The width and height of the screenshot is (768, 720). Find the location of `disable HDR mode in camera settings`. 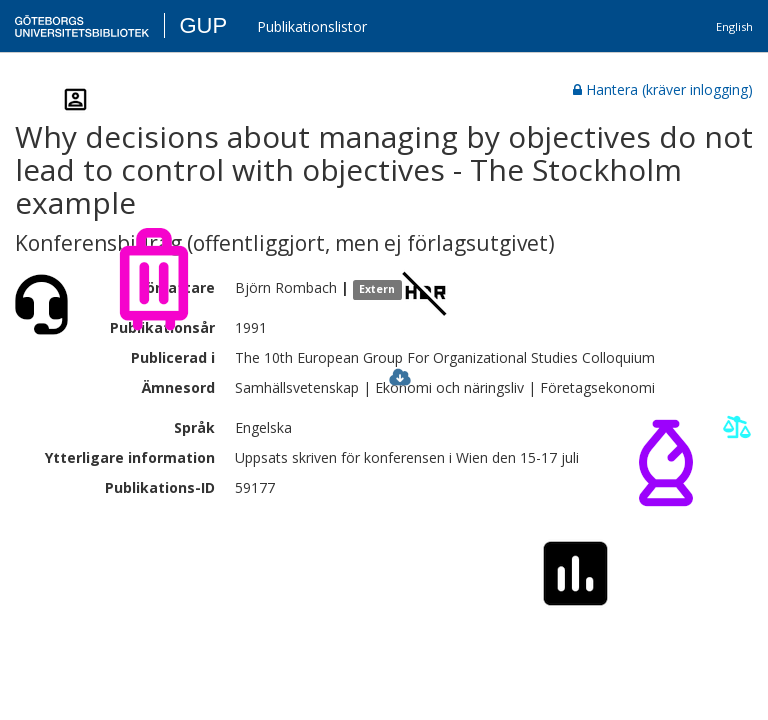

disable HDR mode in camera settings is located at coordinates (425, 292).